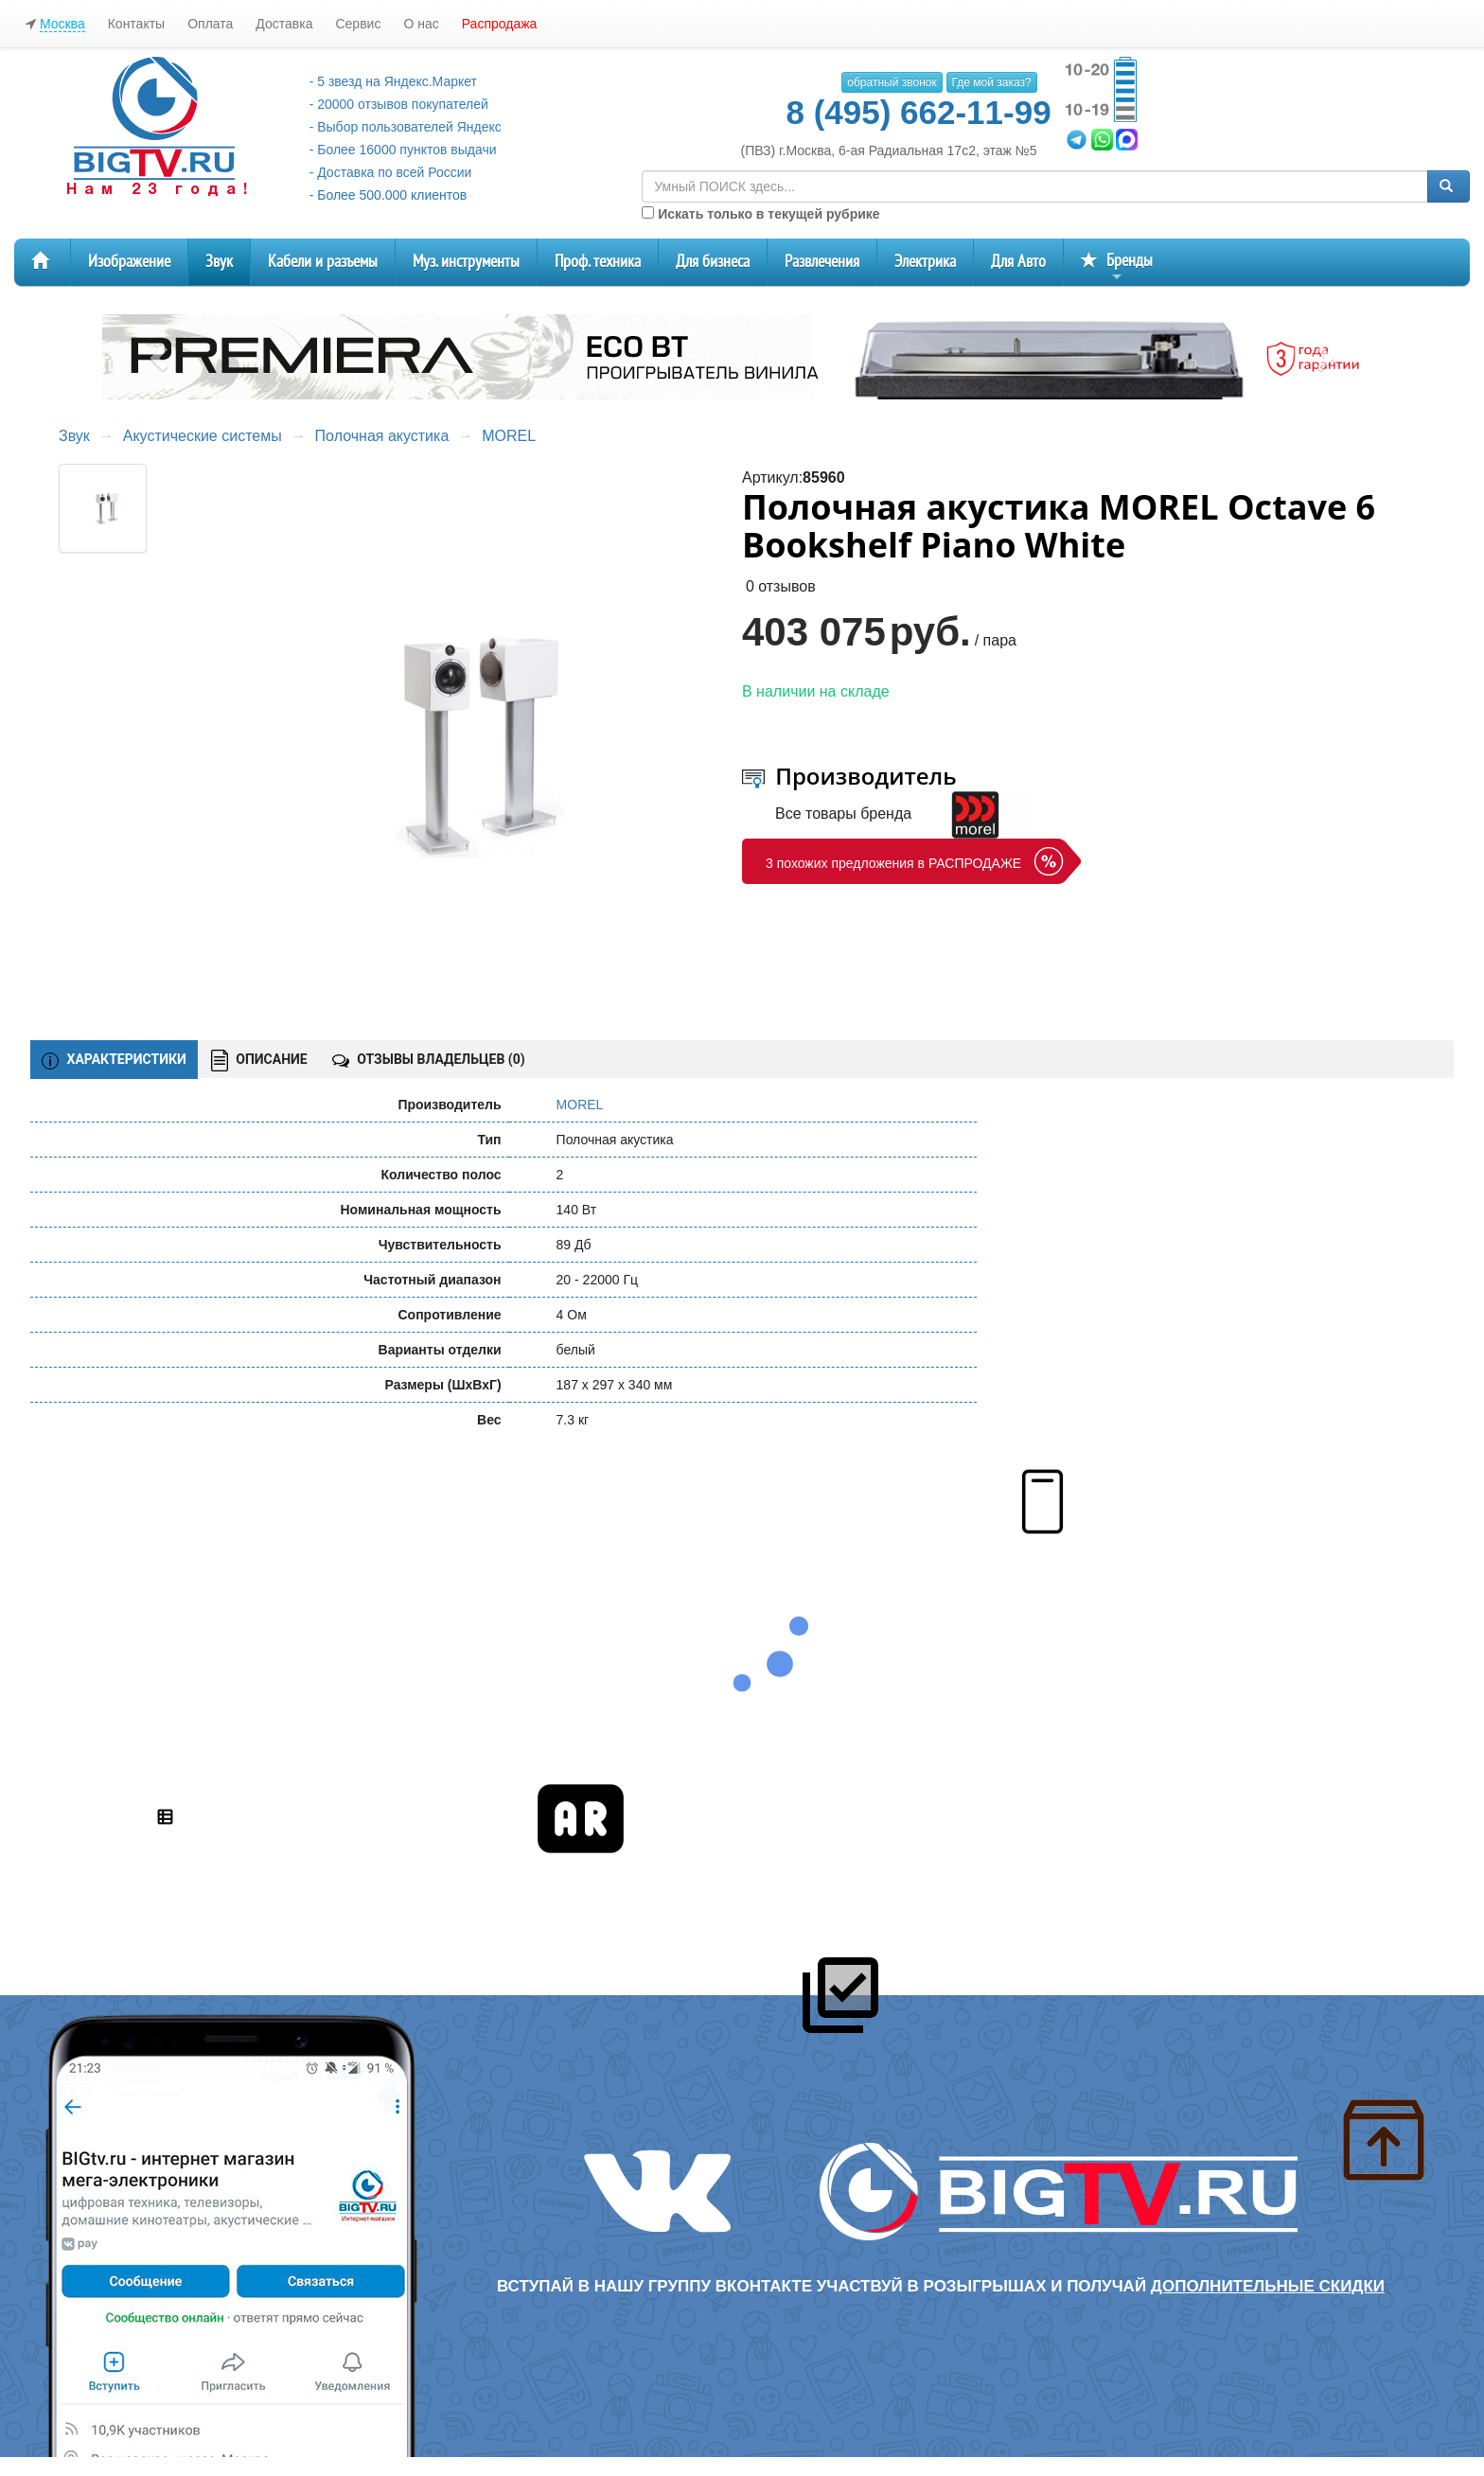 The image size is (1484, 2476). Describe the element at coordinates (165, 1816) in the screenshot. I see `switch to list view` at that location.